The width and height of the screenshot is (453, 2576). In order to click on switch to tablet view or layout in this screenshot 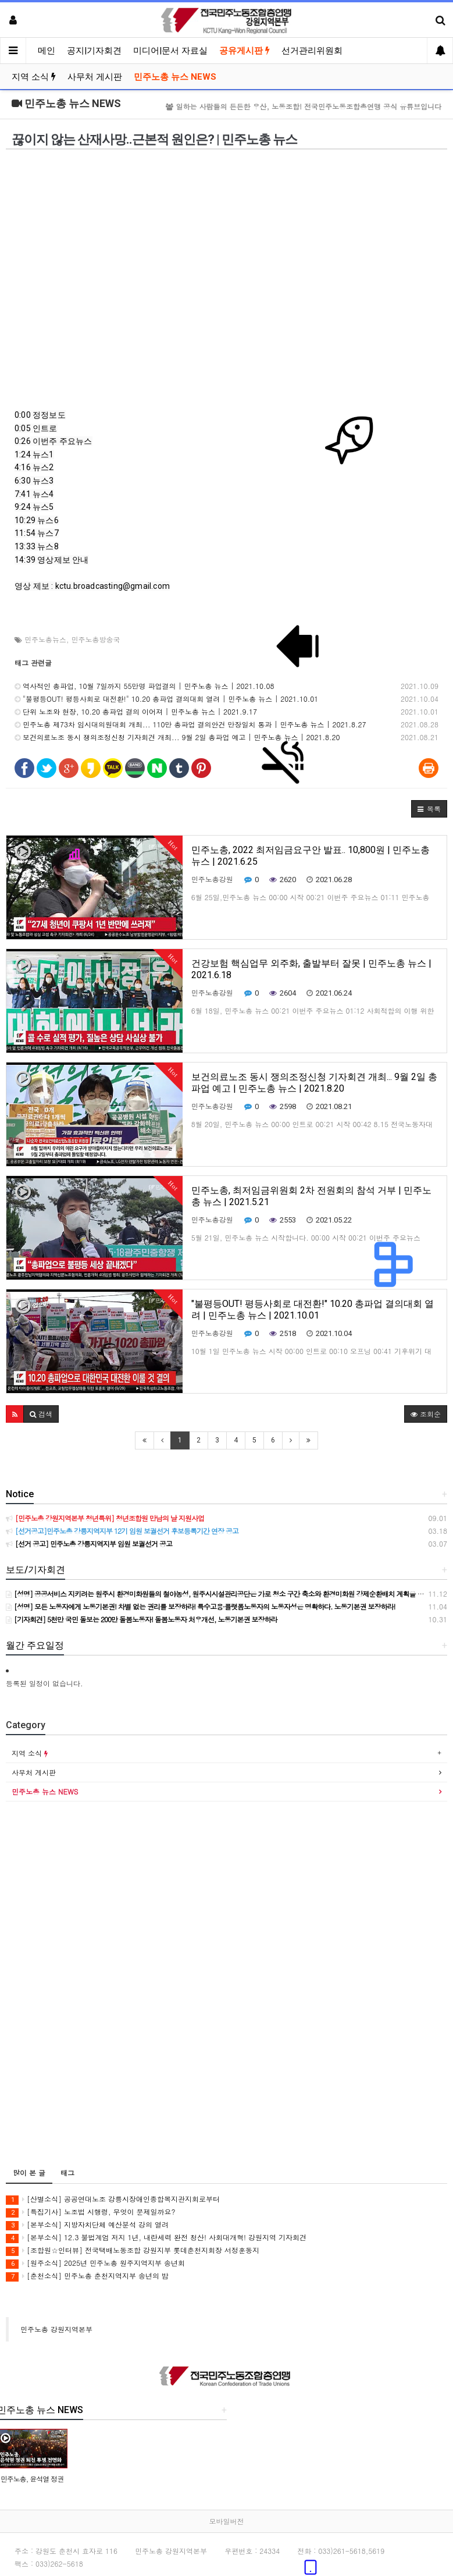, I will do `click(311, 2567)`.